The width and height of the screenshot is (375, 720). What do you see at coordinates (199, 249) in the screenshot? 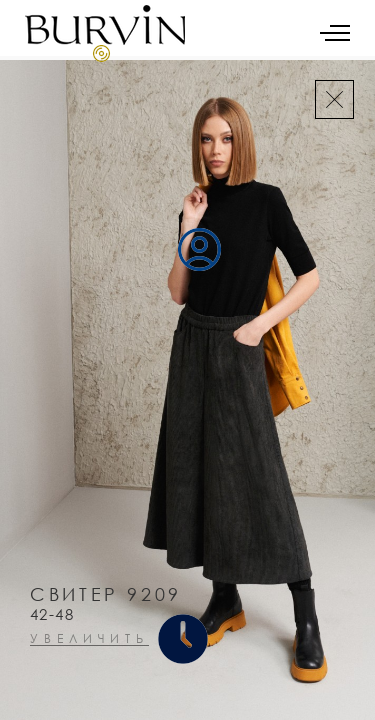
I see `view your profile` at bounding box center [199, 249].